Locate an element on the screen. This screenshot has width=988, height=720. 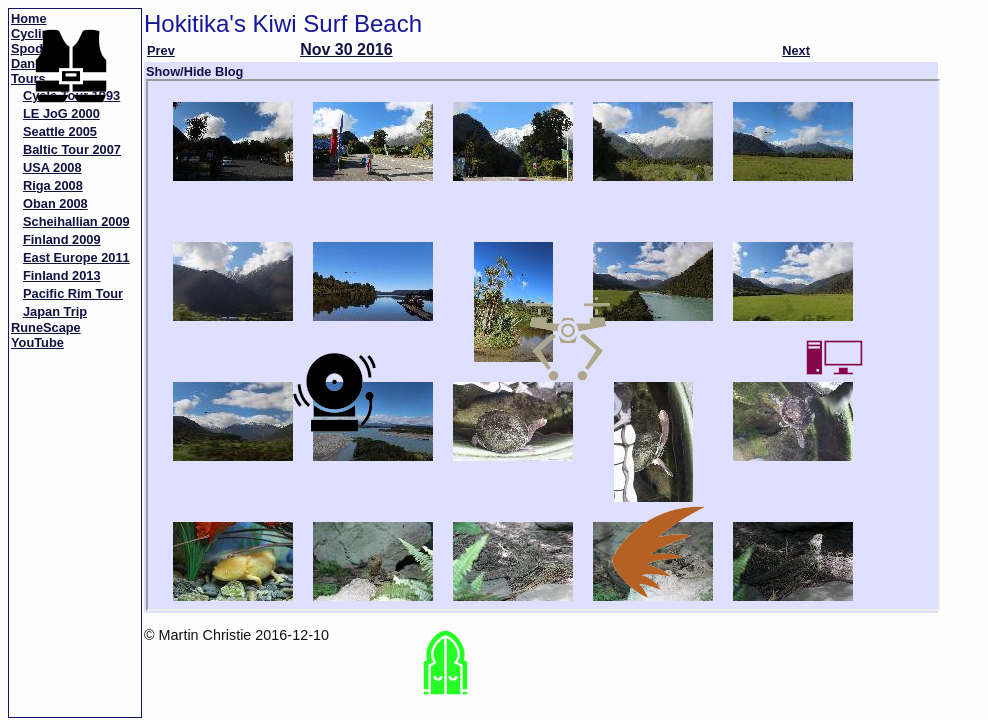
access safety equipment or gear settings is located at coordinates (71, 66).